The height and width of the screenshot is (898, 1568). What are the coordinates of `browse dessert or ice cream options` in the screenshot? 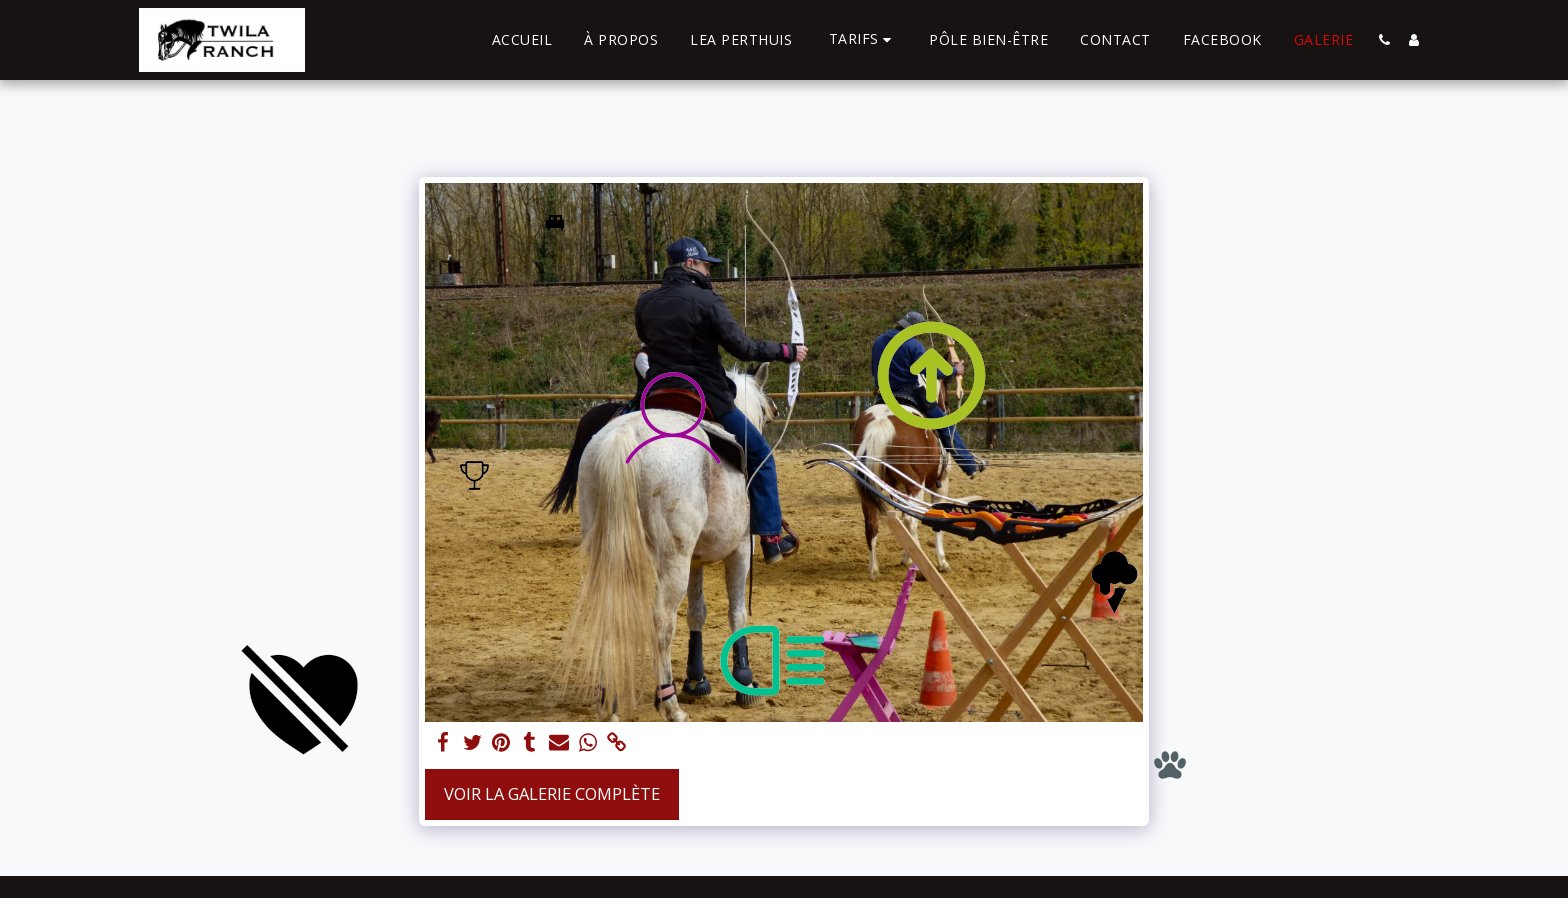 It's located at (1114, 582).